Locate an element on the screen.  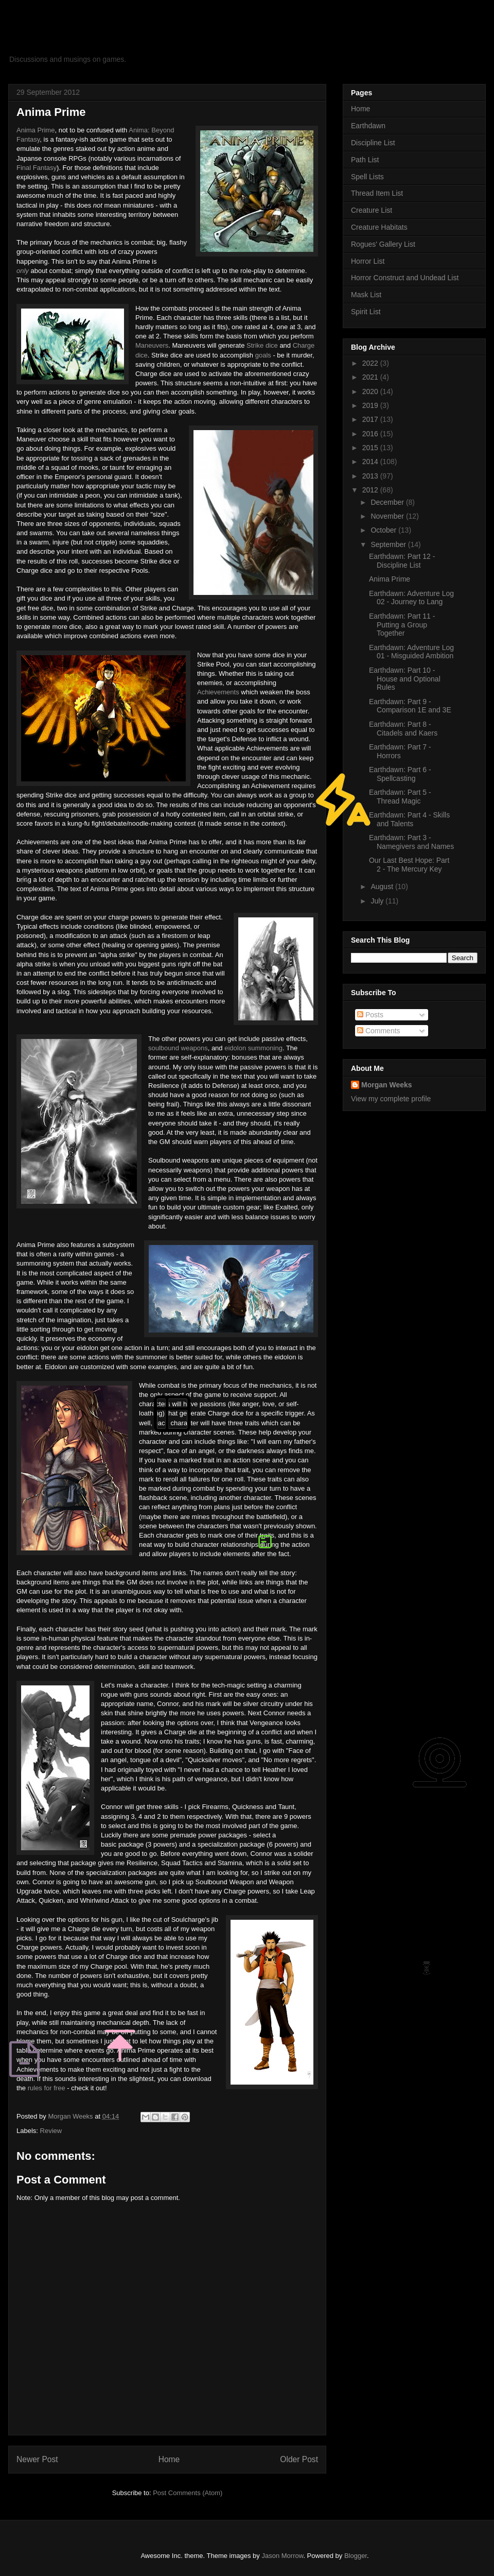
view stored grain or wheat inventory is located at coordinates (427, 1968).